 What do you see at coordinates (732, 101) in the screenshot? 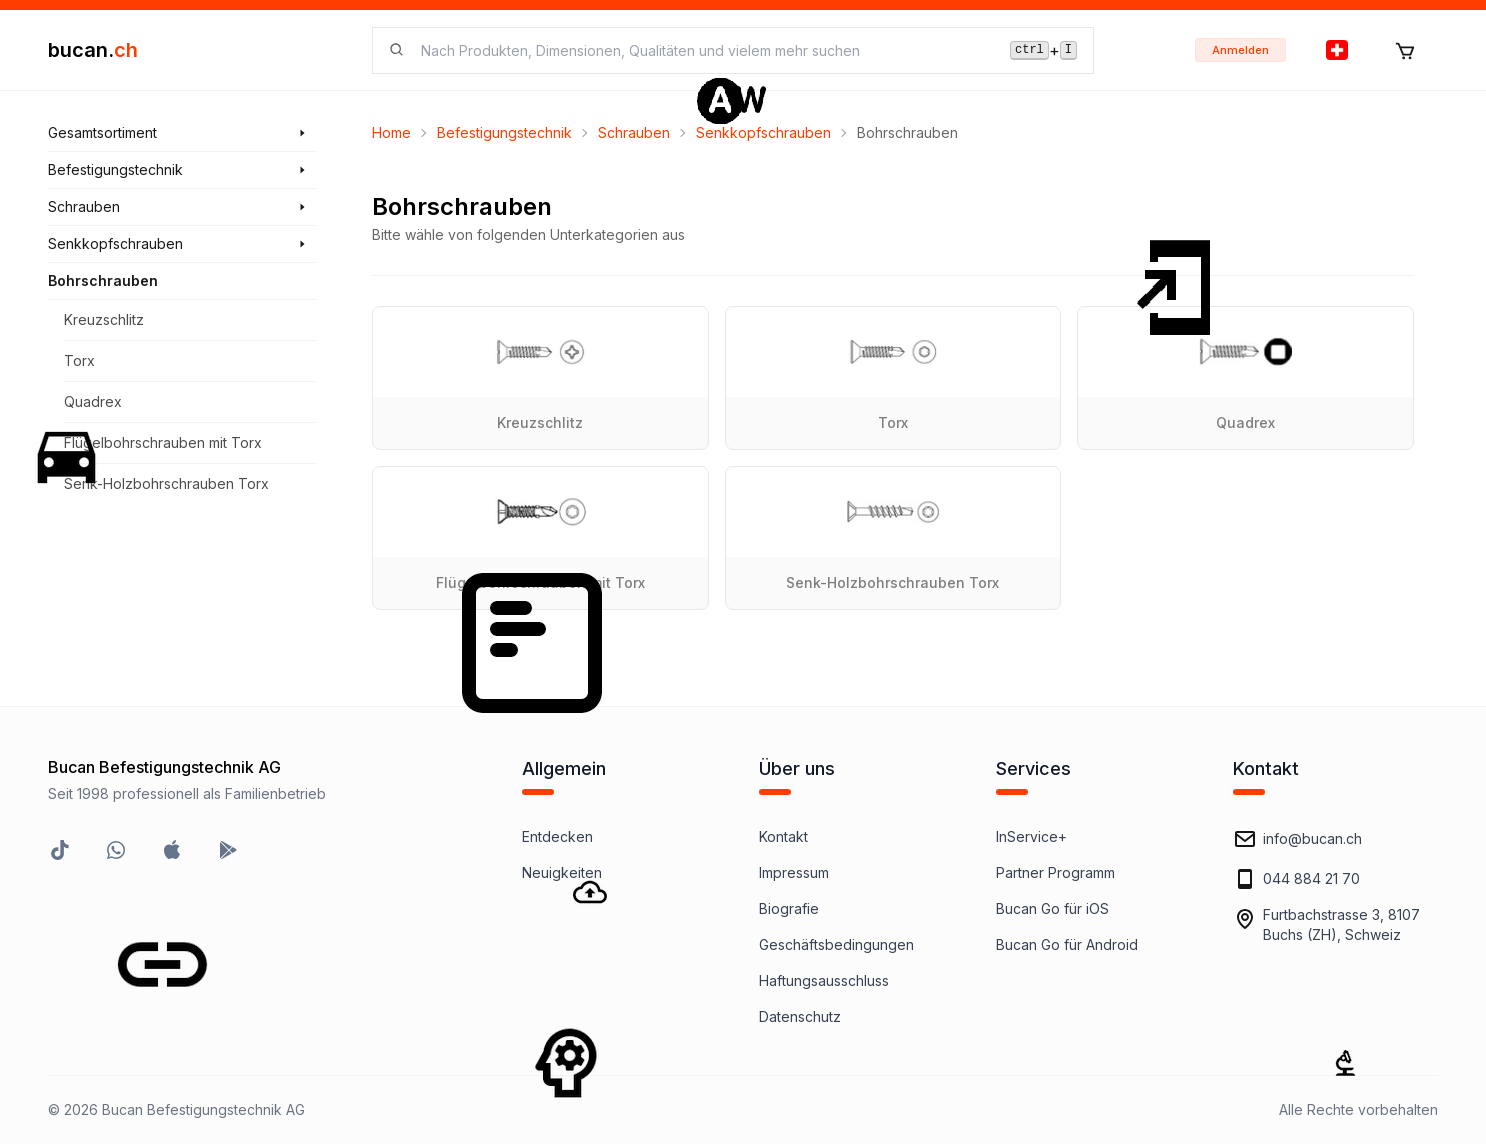
I see `toggle automatic white balance` at bounding box center [732, 101].